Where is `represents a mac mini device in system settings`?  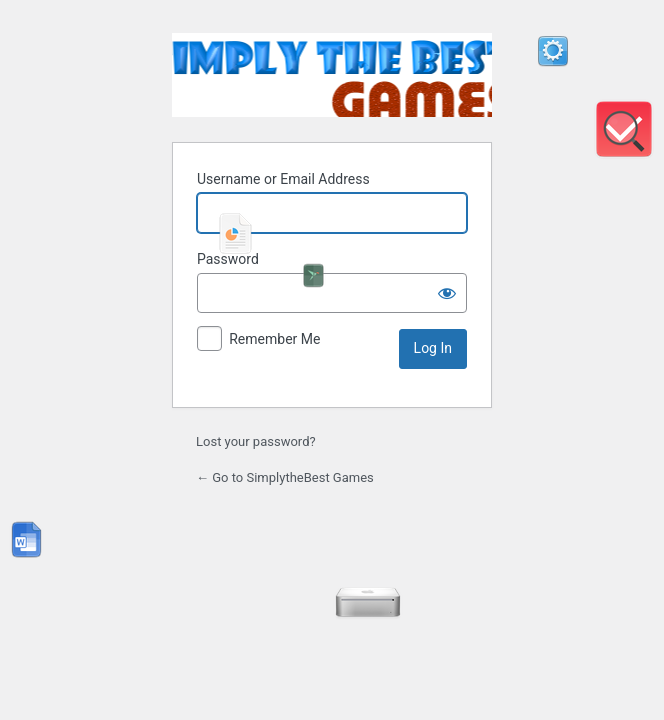
represents a mac mini device in system settings is located at coordinates (368, 597).